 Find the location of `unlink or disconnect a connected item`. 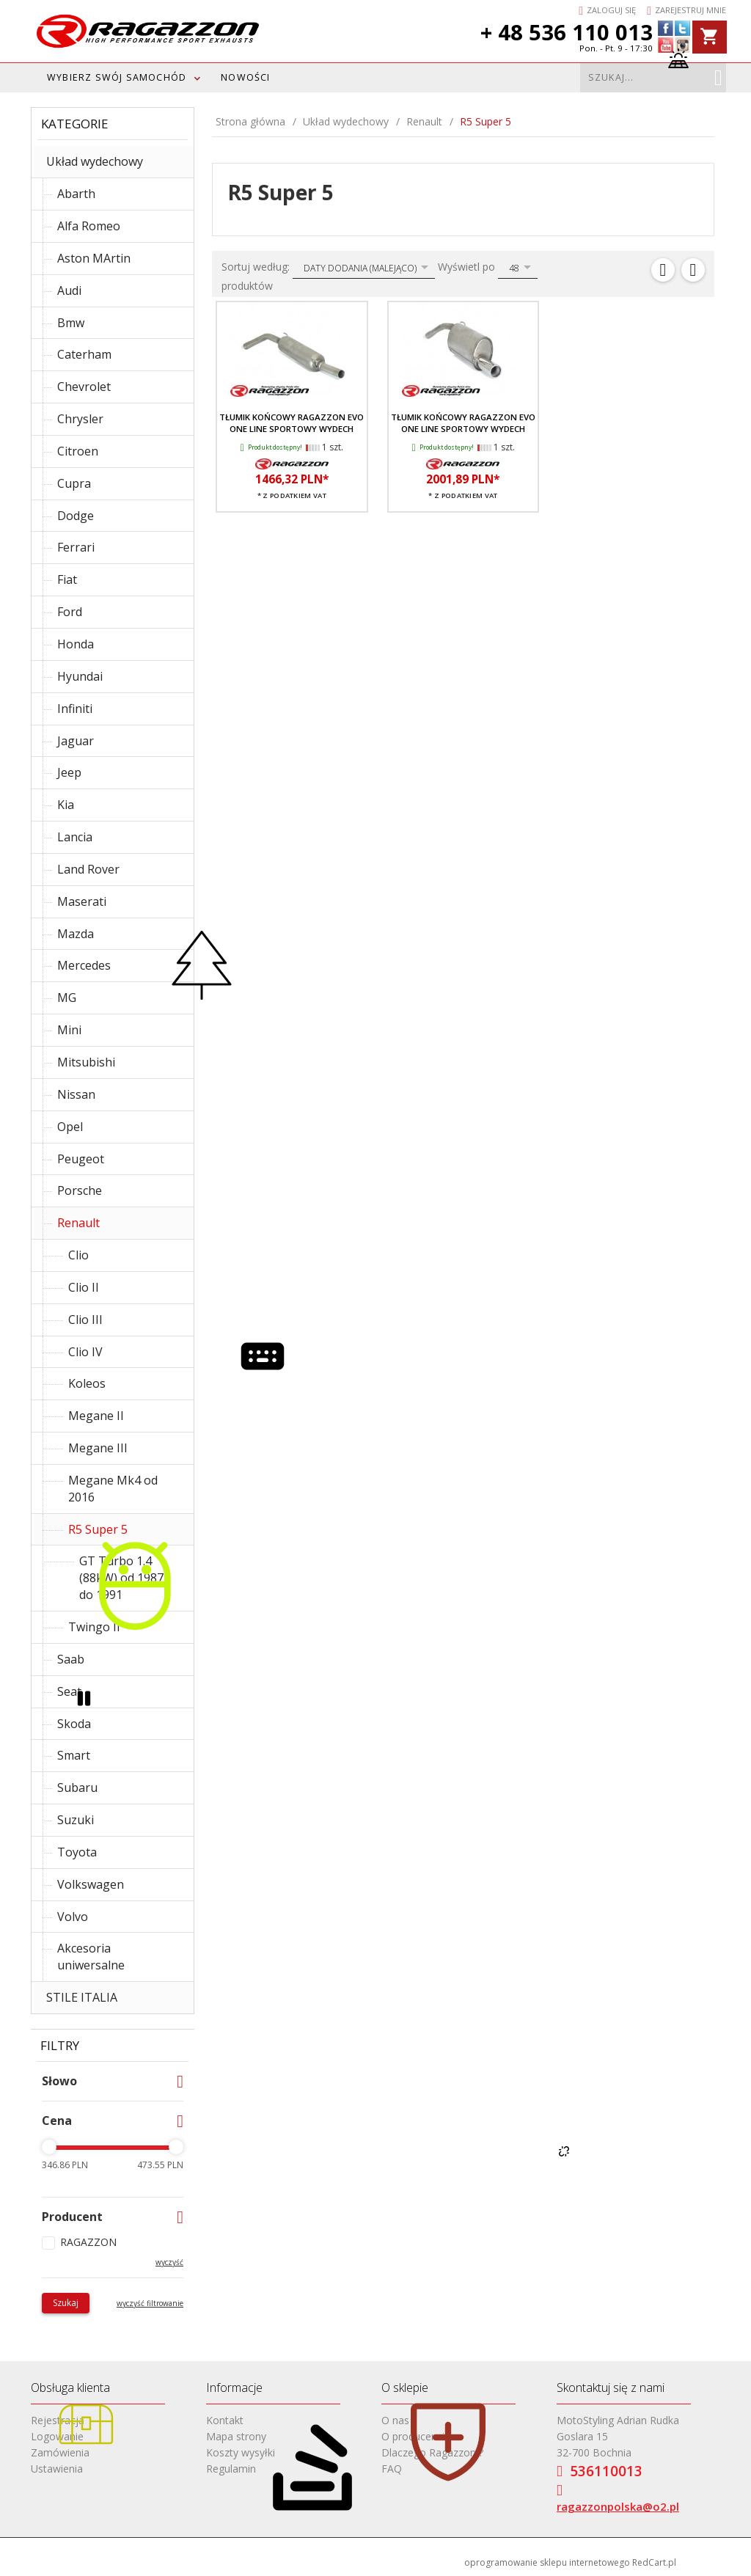

unlink or disconnect a connected item is located at coordinates (564, 2151).